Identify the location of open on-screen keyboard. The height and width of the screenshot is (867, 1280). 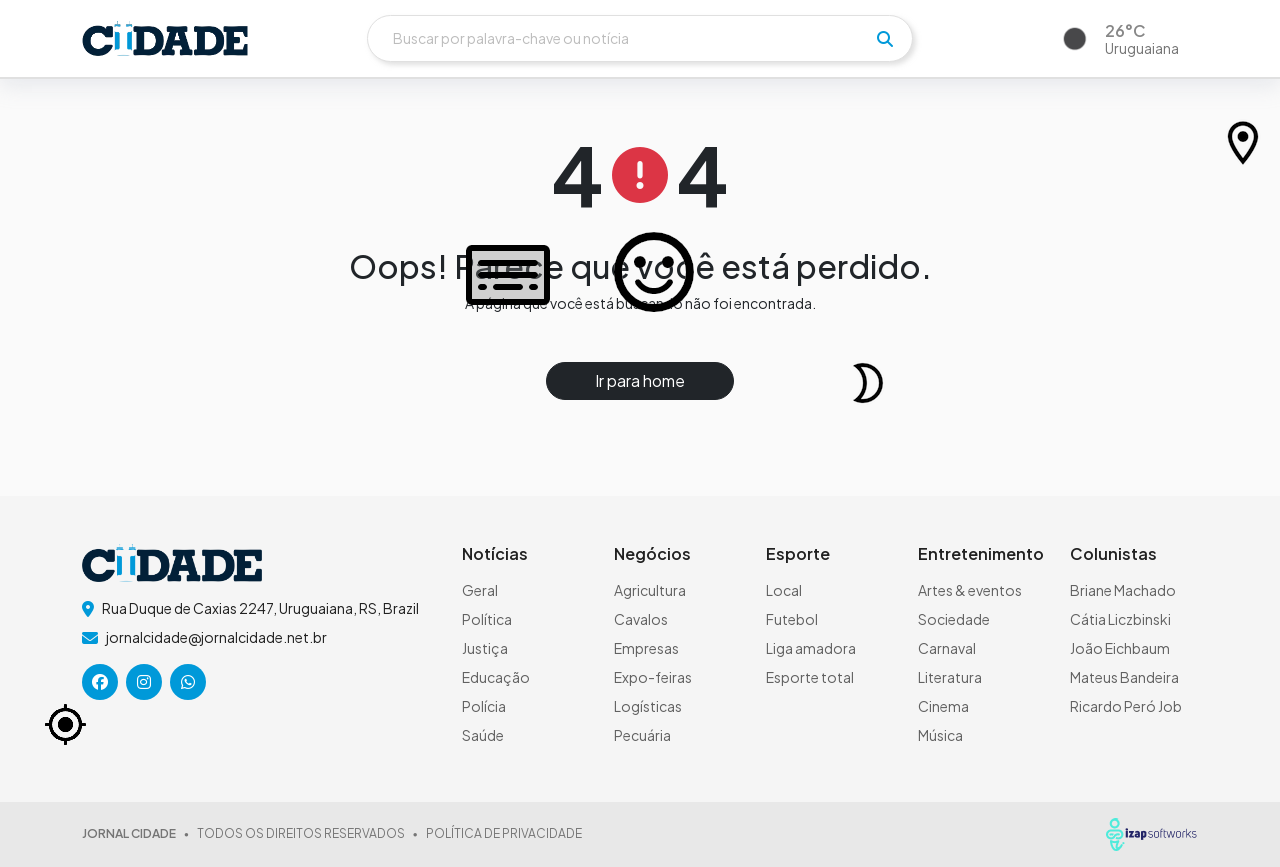
(508, 275).